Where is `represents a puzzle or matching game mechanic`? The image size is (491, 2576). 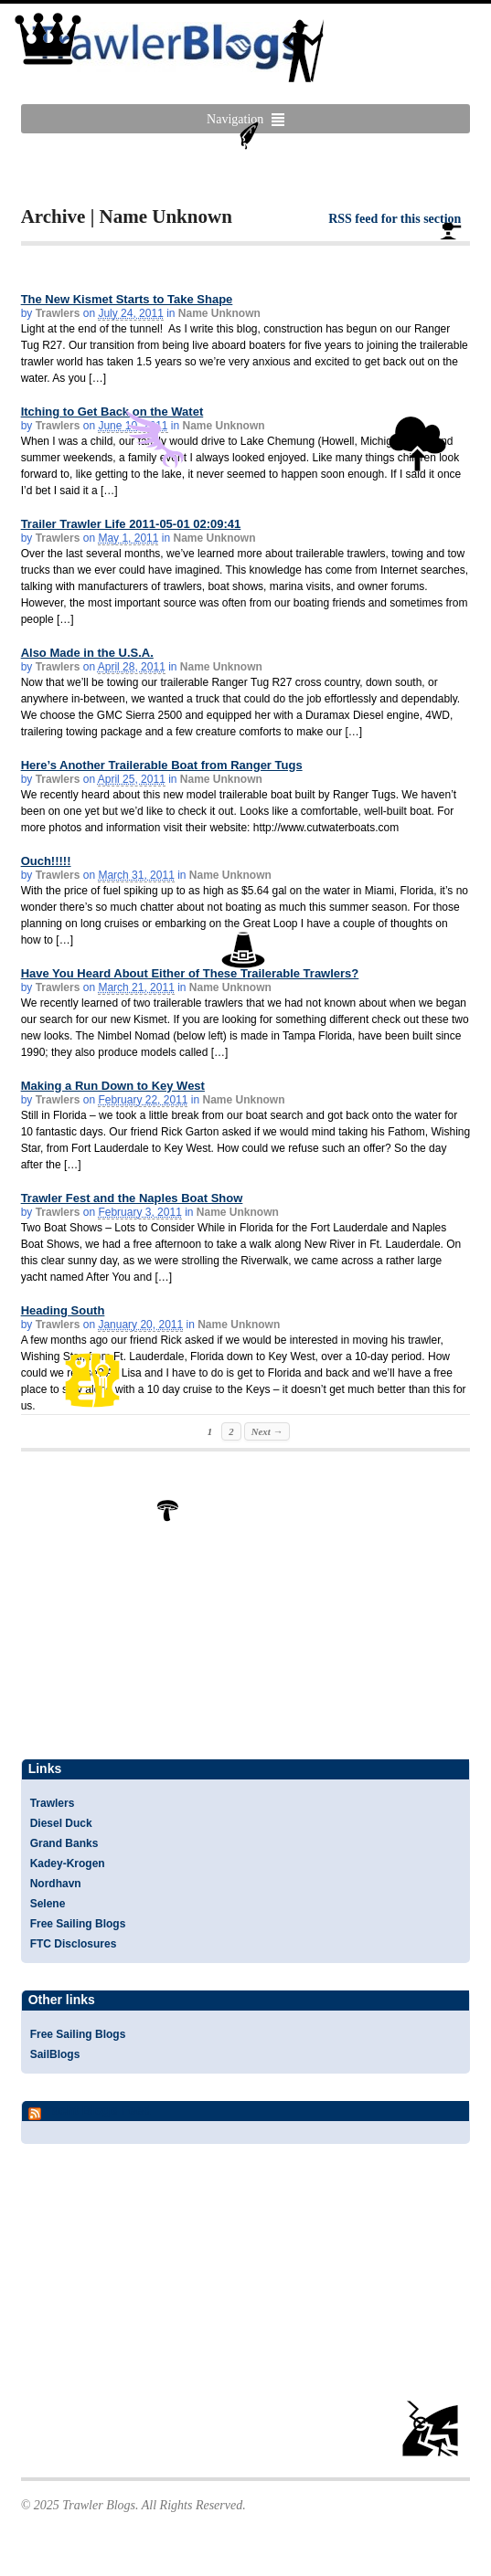
represents a puzzle or matching game mechanic is located at coordinates (92, 1380).